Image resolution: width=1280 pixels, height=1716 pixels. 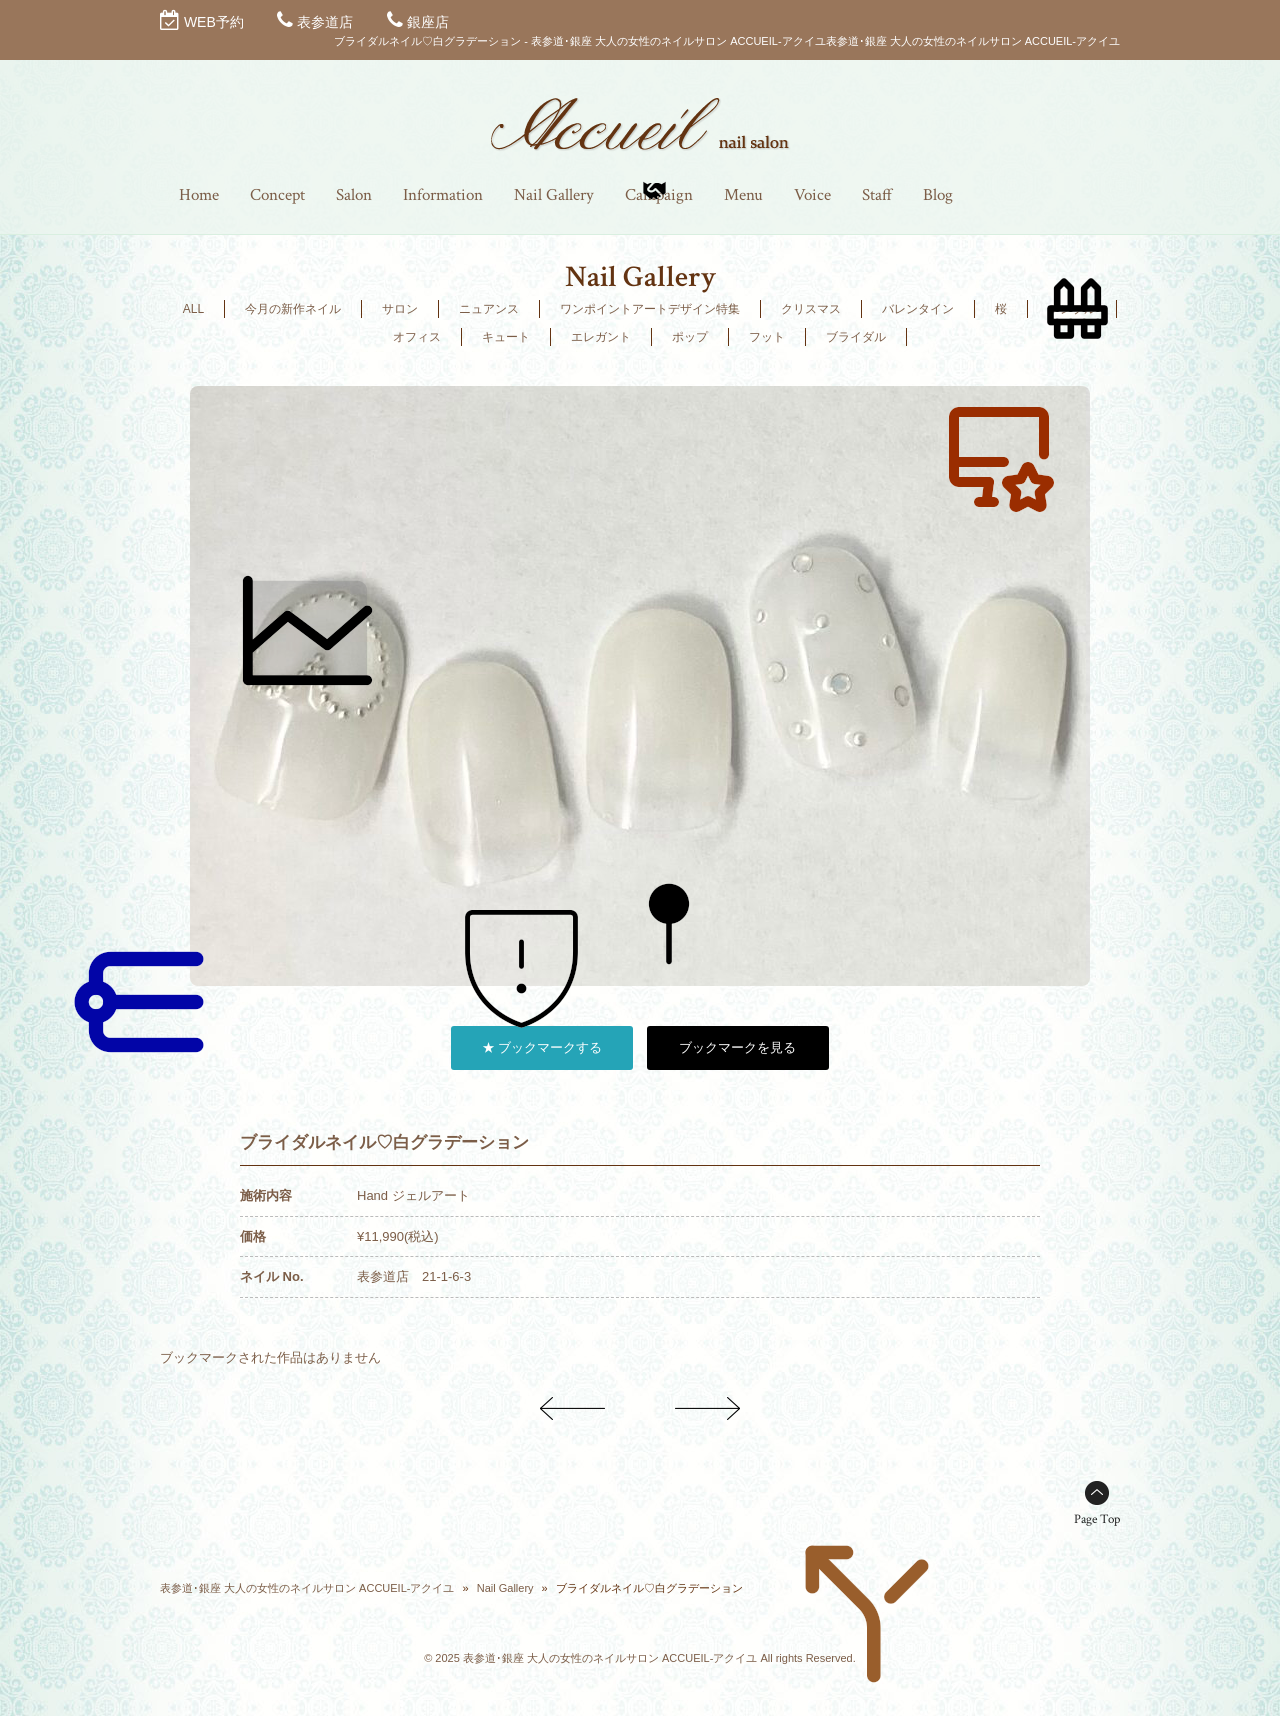 I want to click on adjust text alignment settings, so click(x=139, y=1002).